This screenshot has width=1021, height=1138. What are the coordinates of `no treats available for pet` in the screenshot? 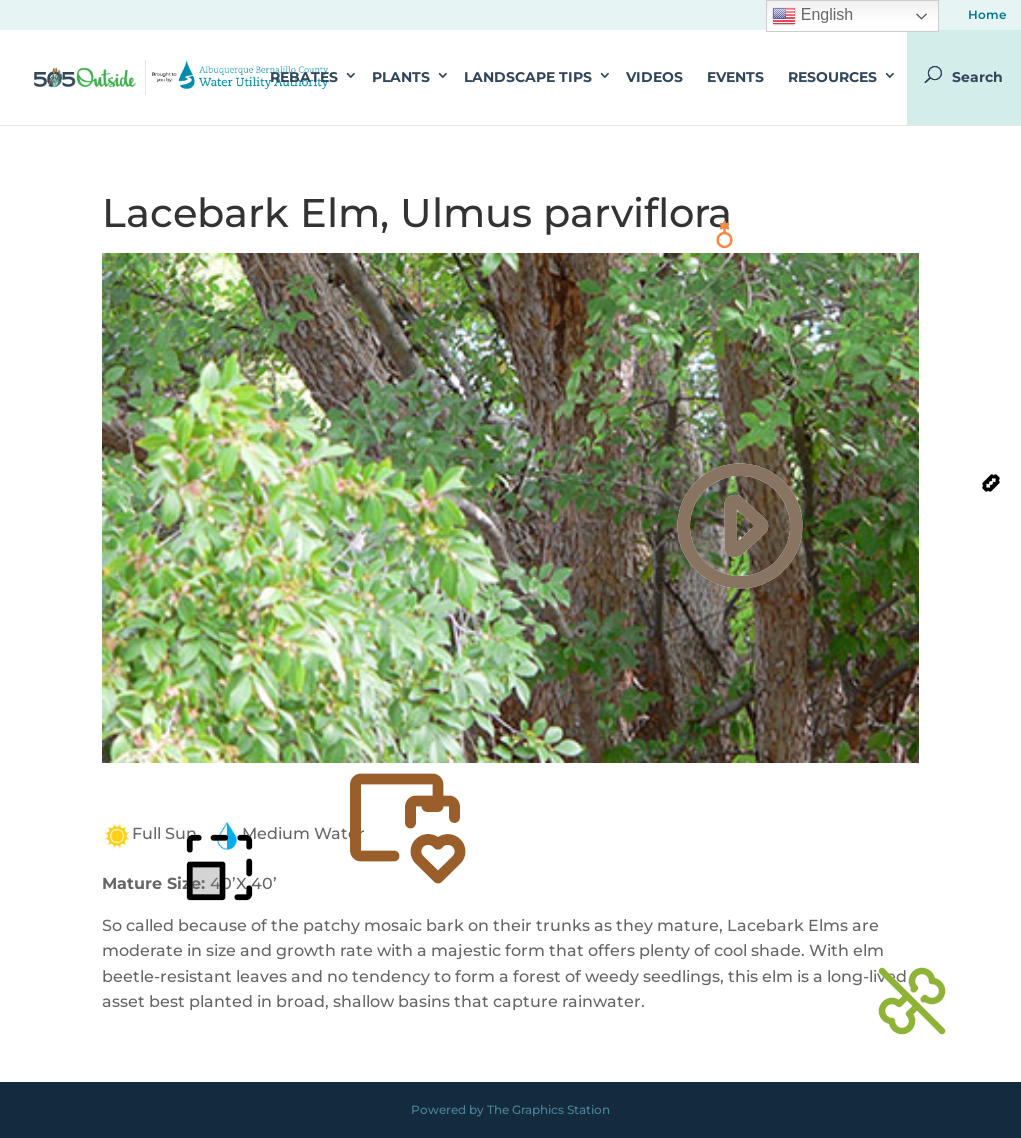 It's located at (912, 1001).